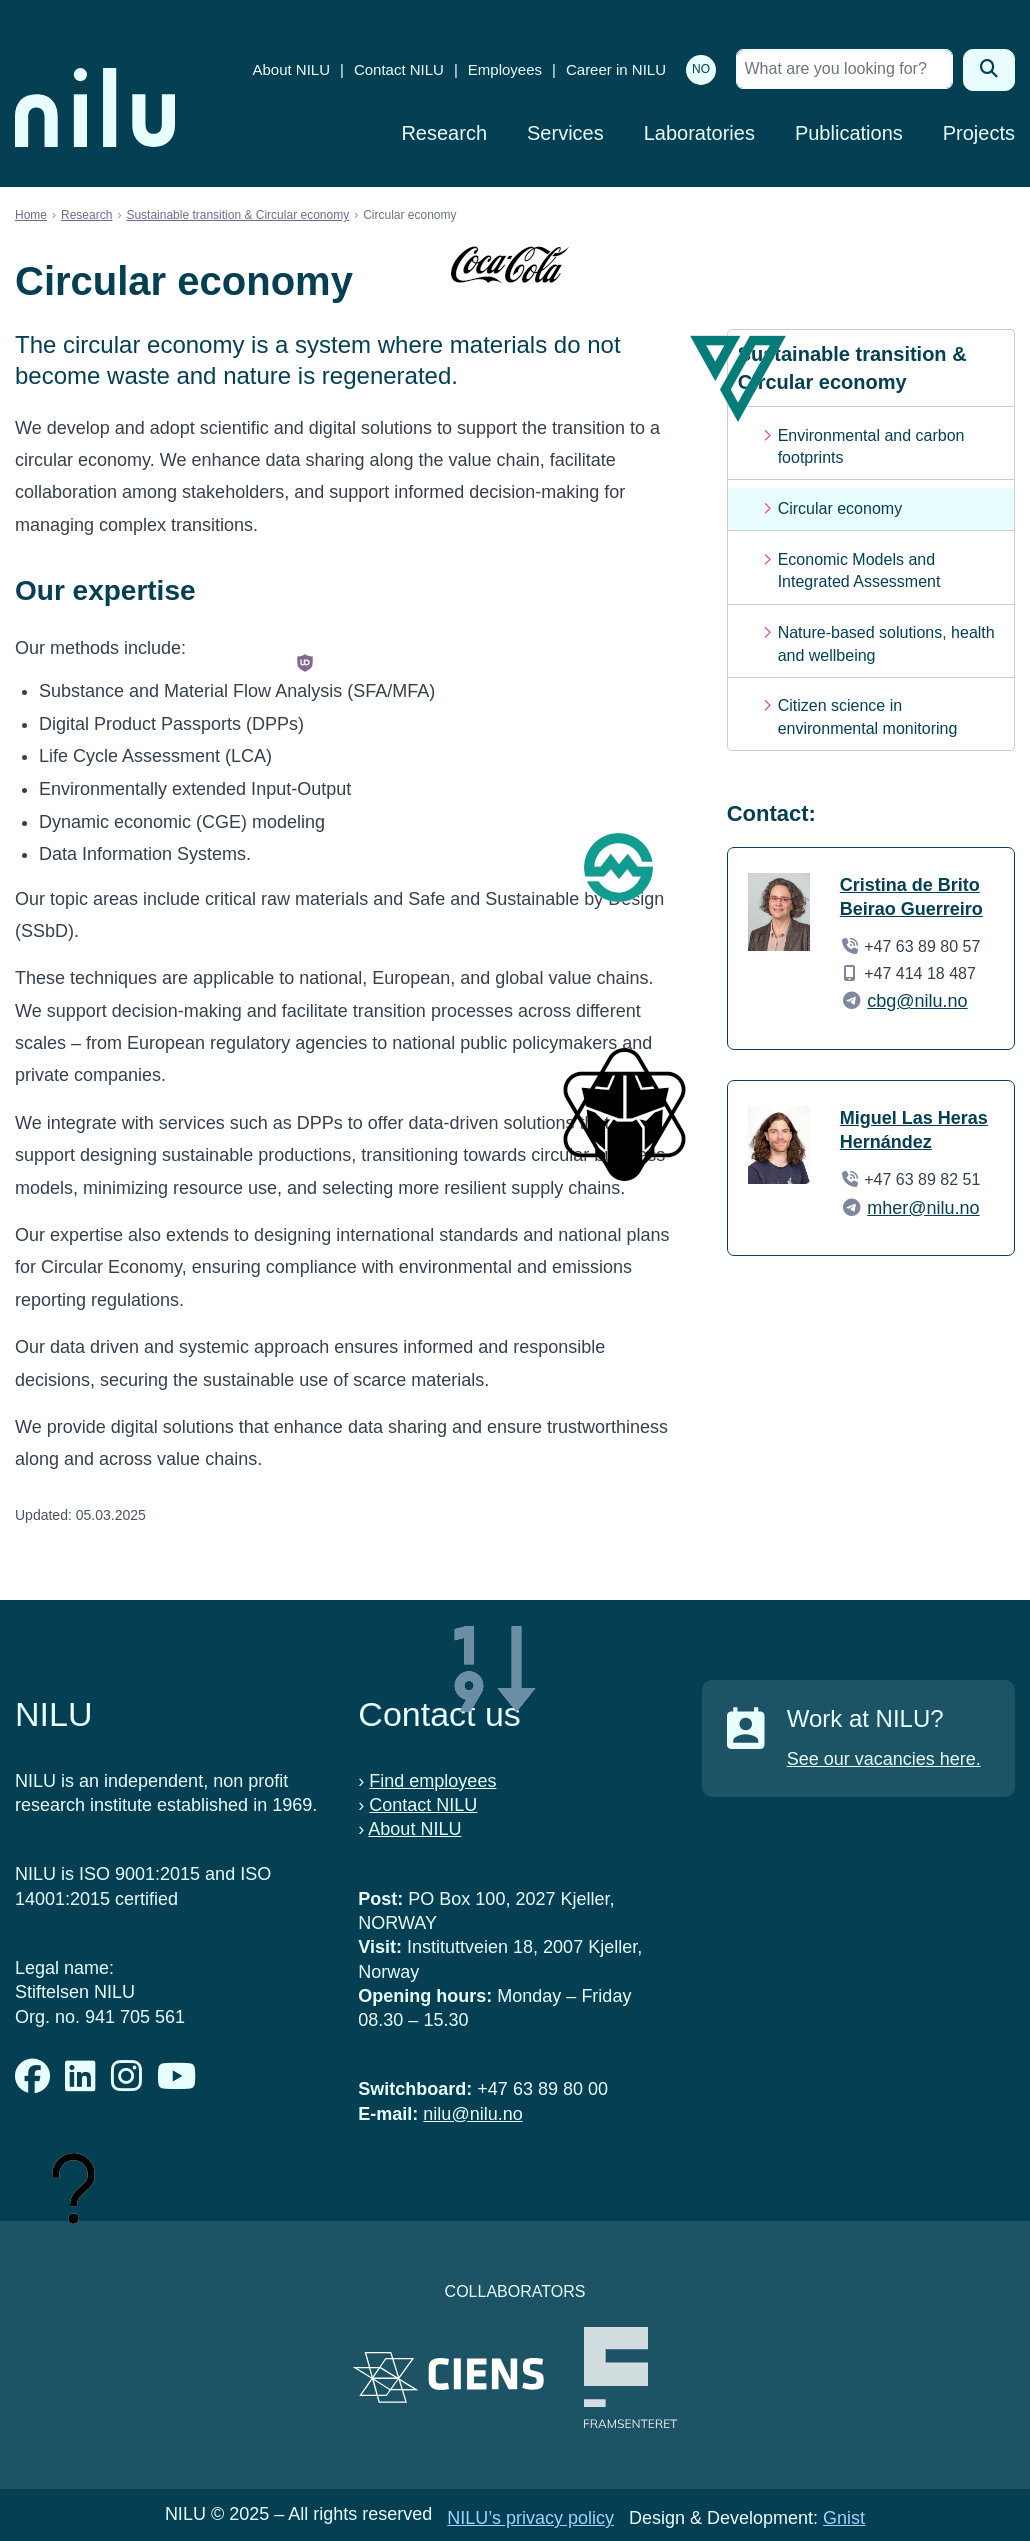  I want to click on coca-cola brand logo, so click(510, 265).